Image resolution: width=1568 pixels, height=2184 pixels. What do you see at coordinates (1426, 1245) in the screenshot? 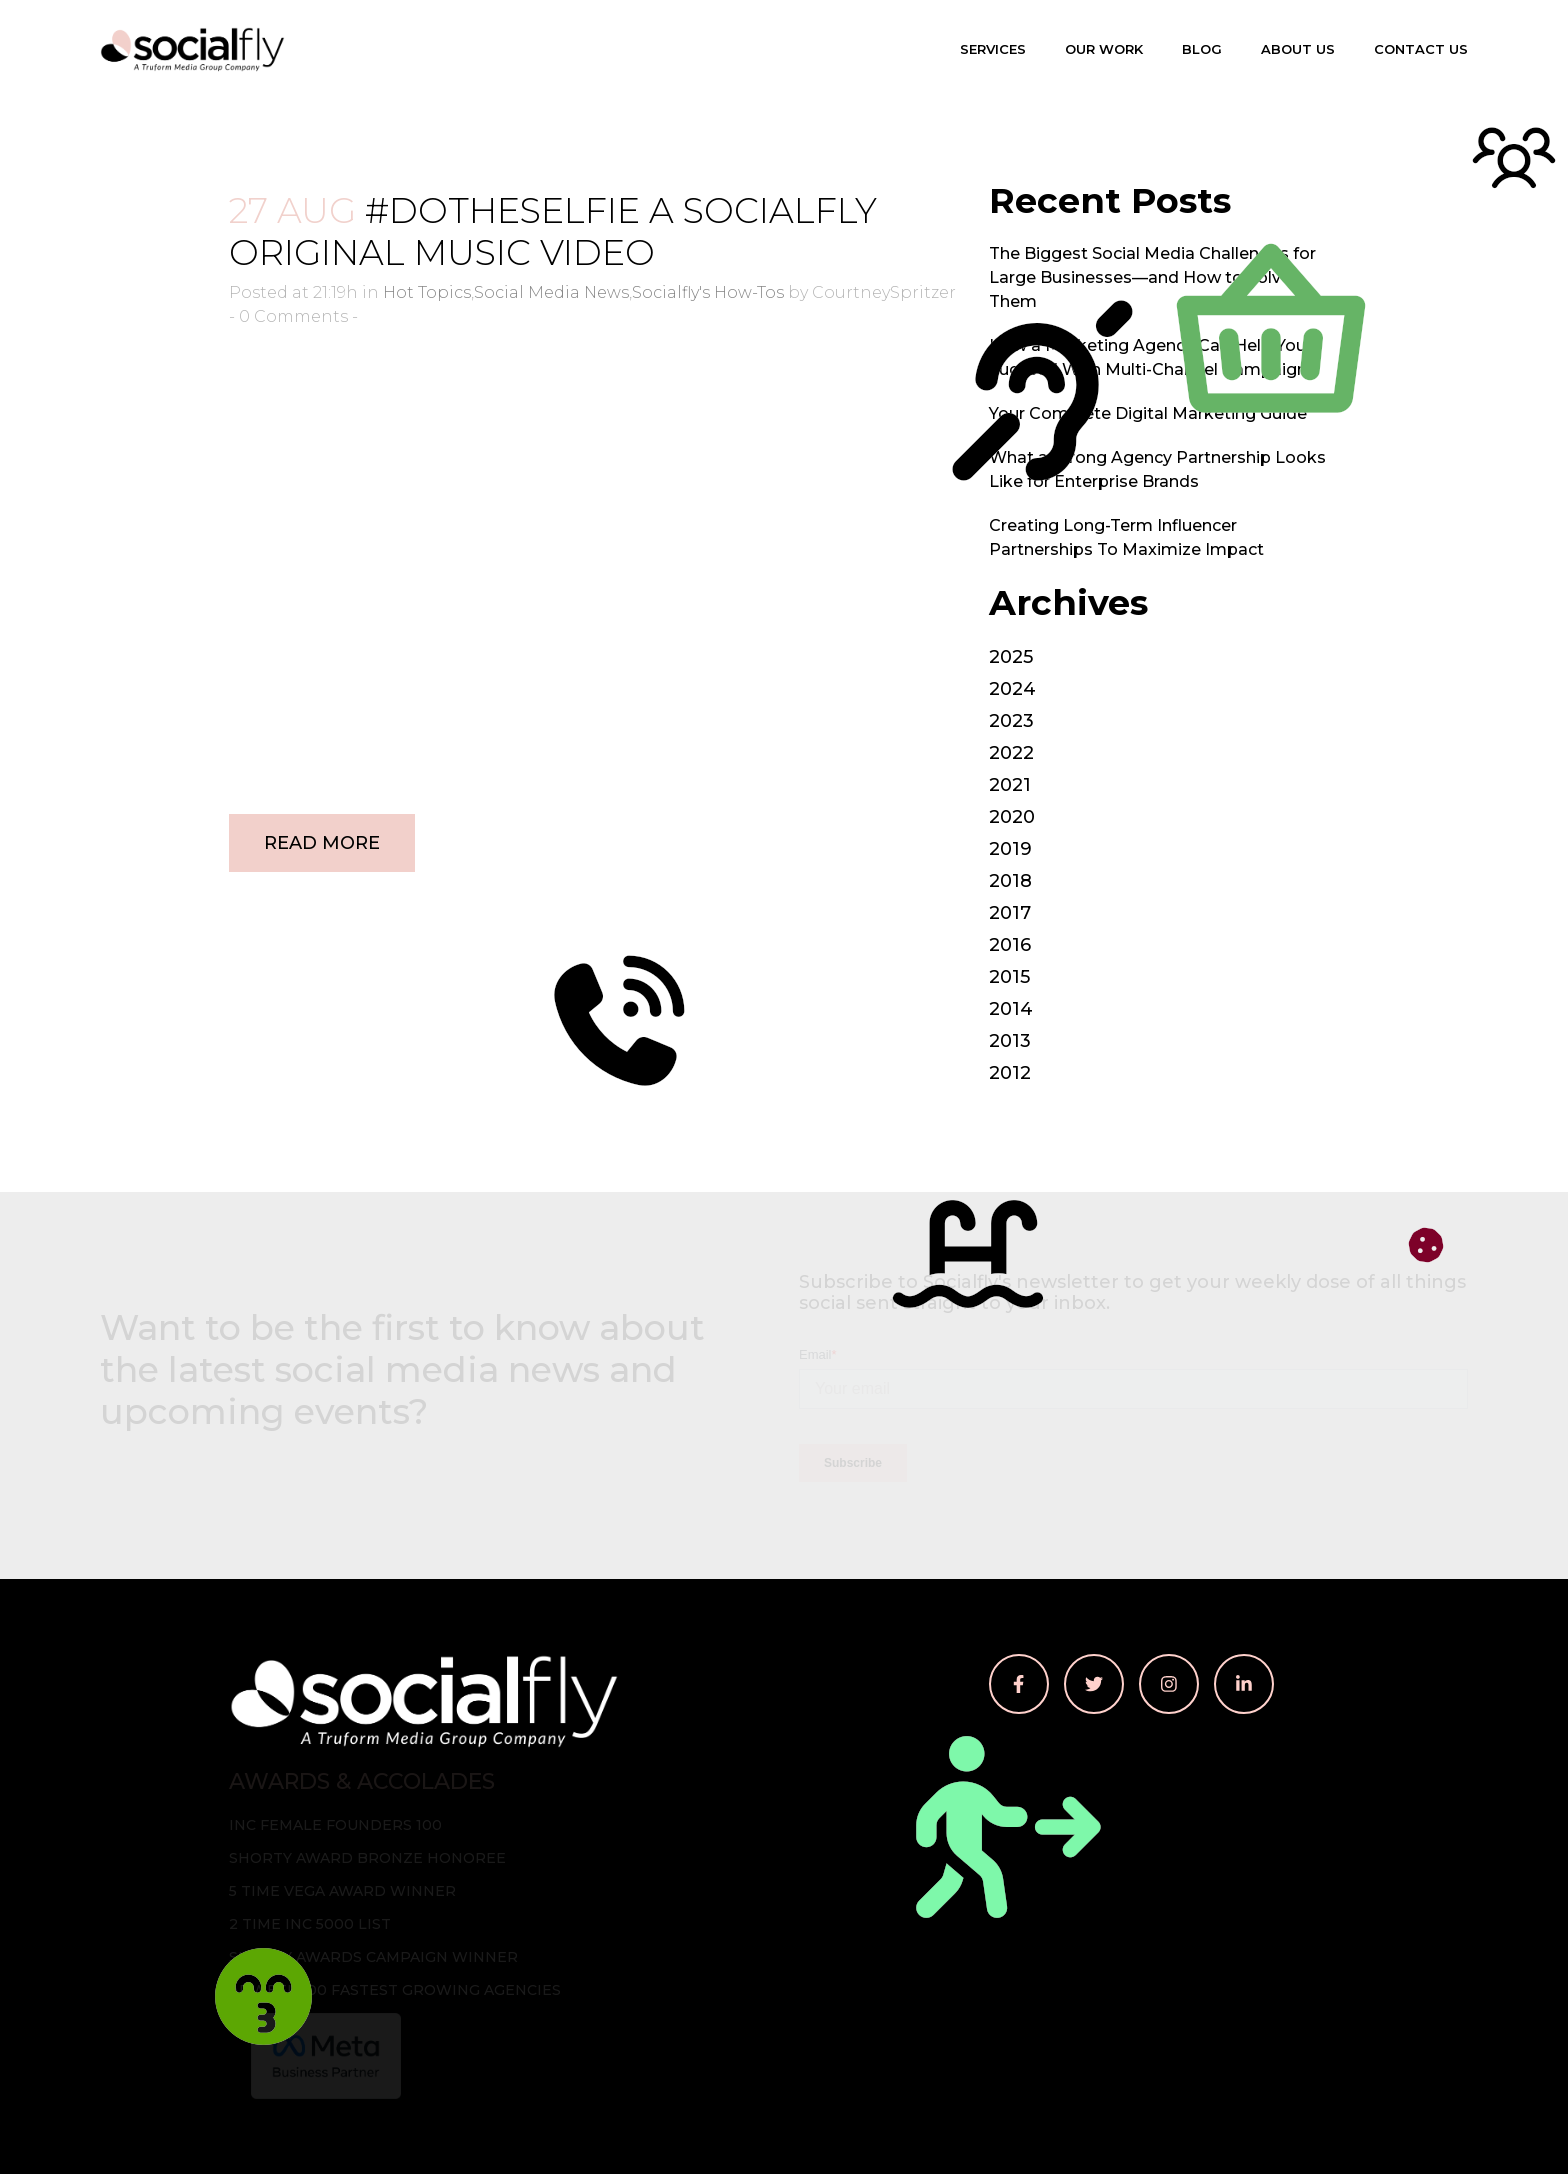
I see `manage cookie preferences` at bounding box center [1426, 1245].